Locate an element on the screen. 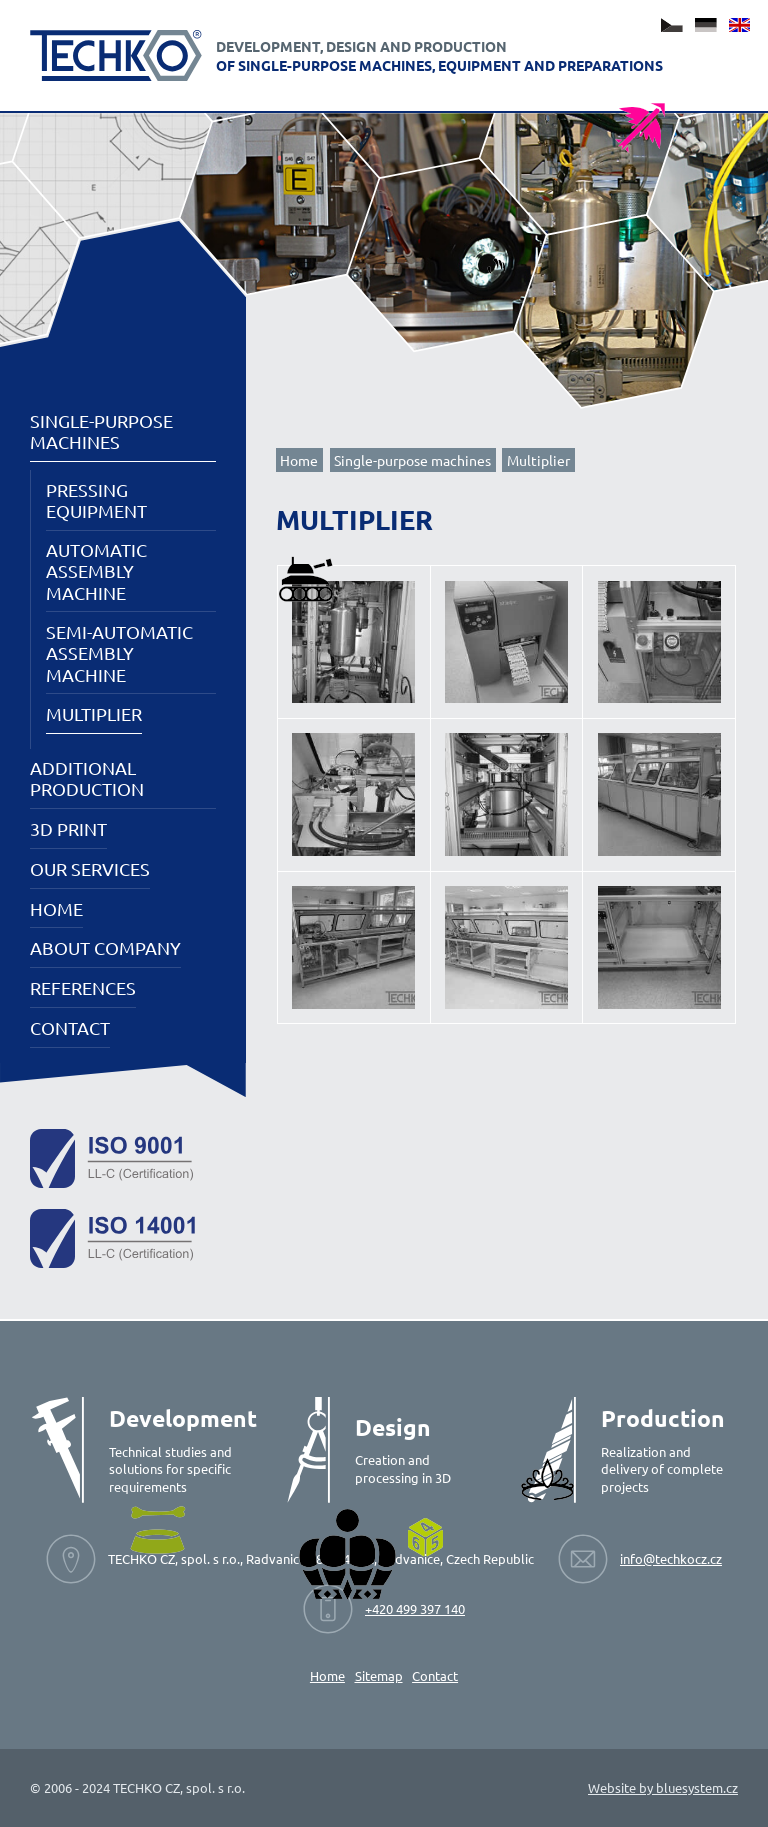  roll dice or randomize selection is located at coordinates (425, 1537).